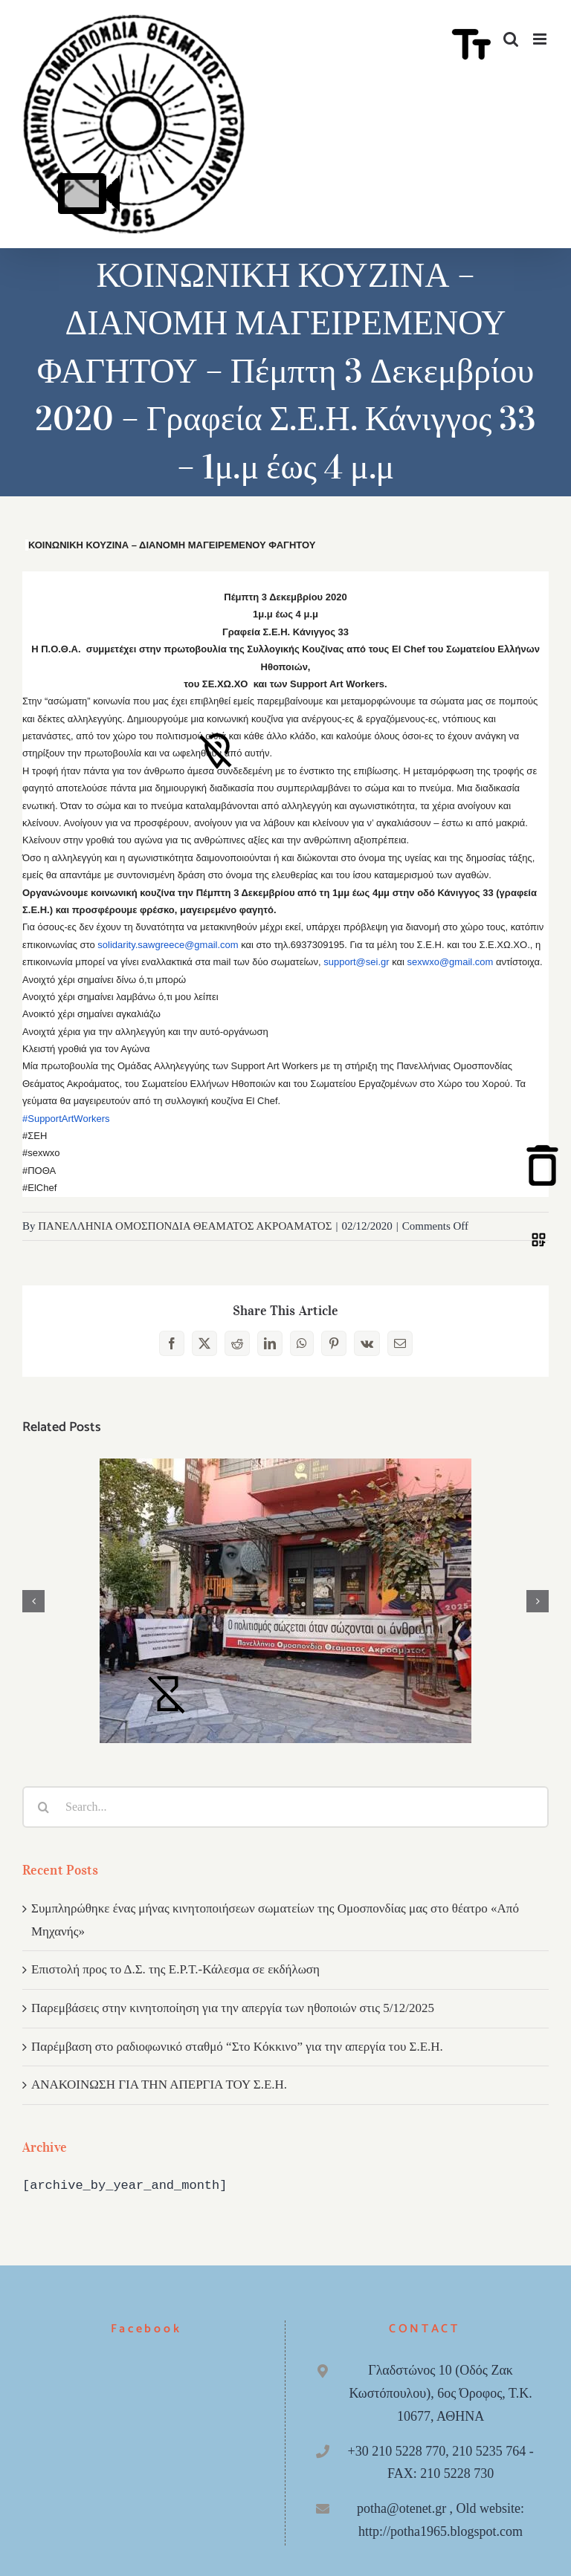 This screenshot has height=2576, width=571. I want to click on scan a qr code, so click(538, 1239).